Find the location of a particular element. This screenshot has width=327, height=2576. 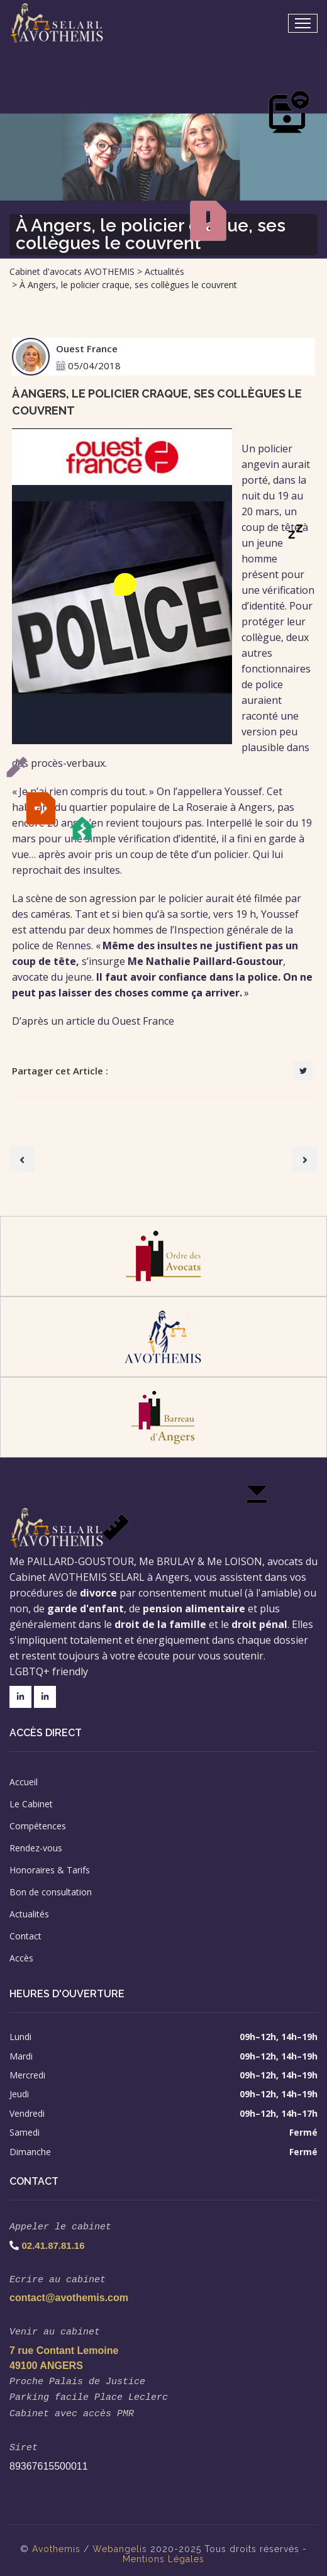

skip to bottom of page or list is located at coordinates (257, 1494).